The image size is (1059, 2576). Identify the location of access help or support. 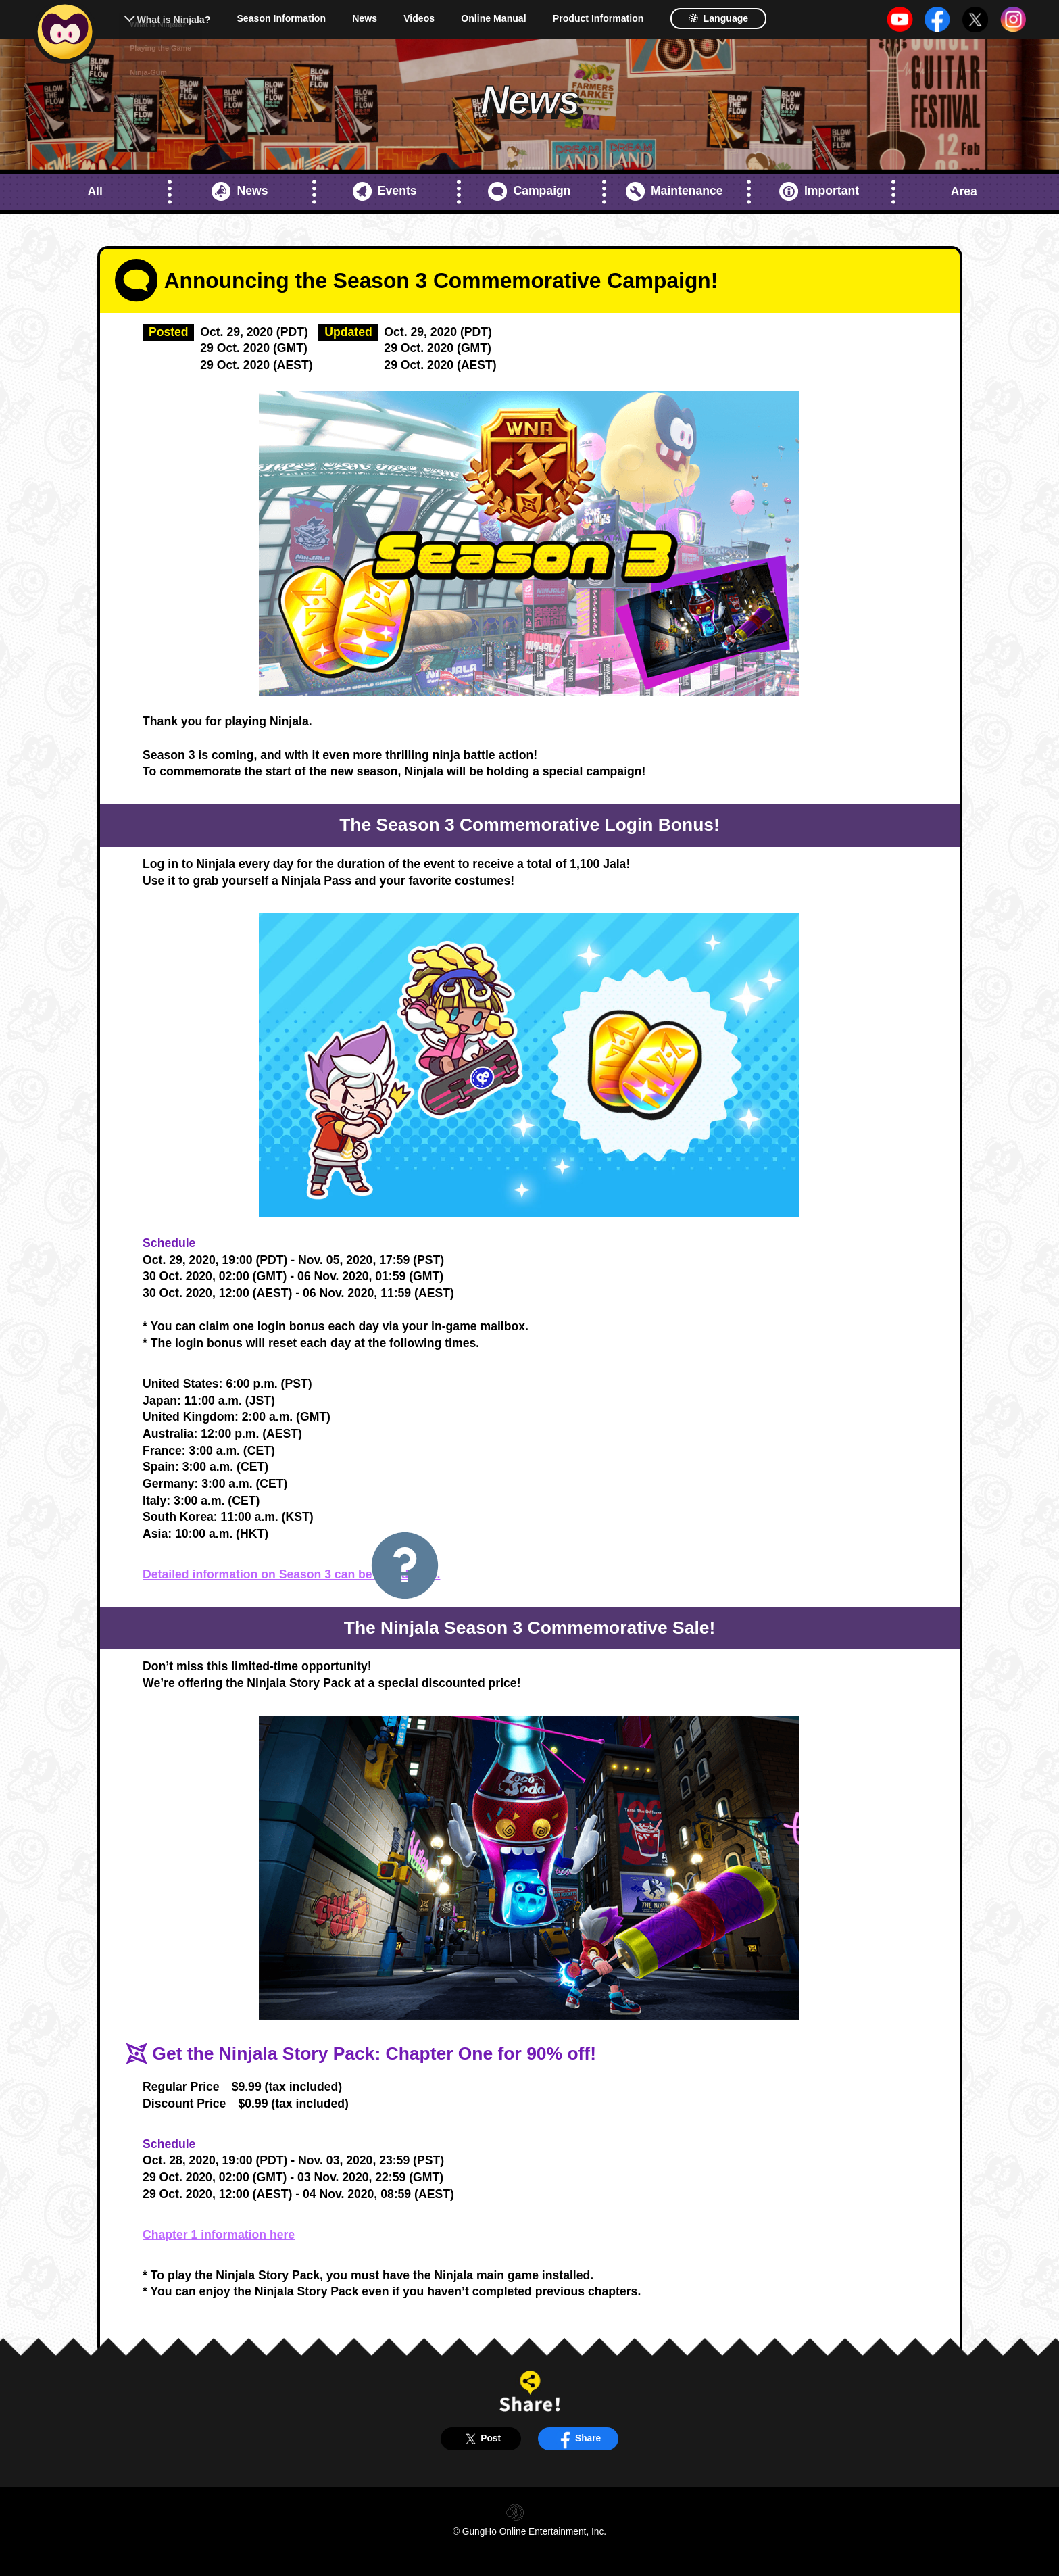
(405, 1565).